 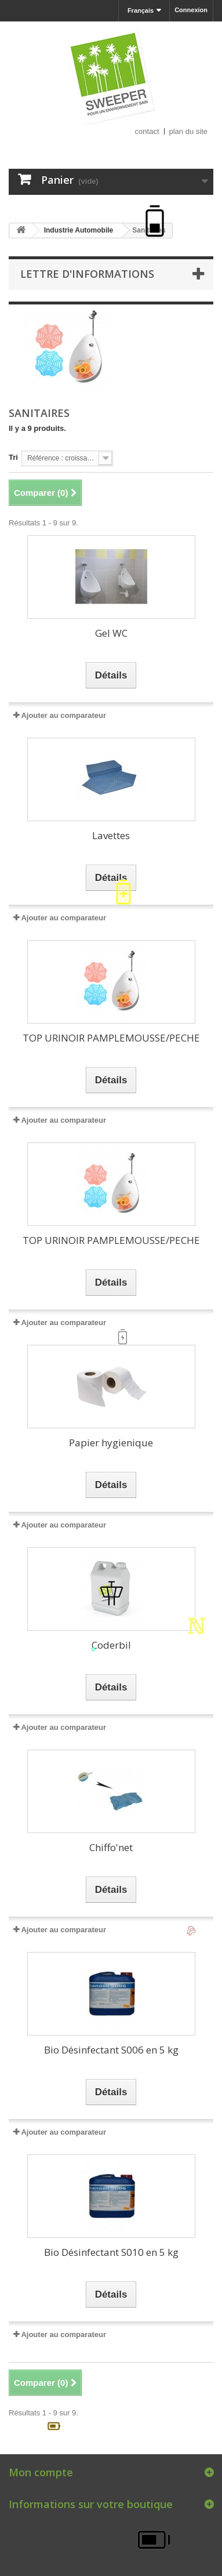 I want to click on indicates medium battery level, so click(x=155, y=222).